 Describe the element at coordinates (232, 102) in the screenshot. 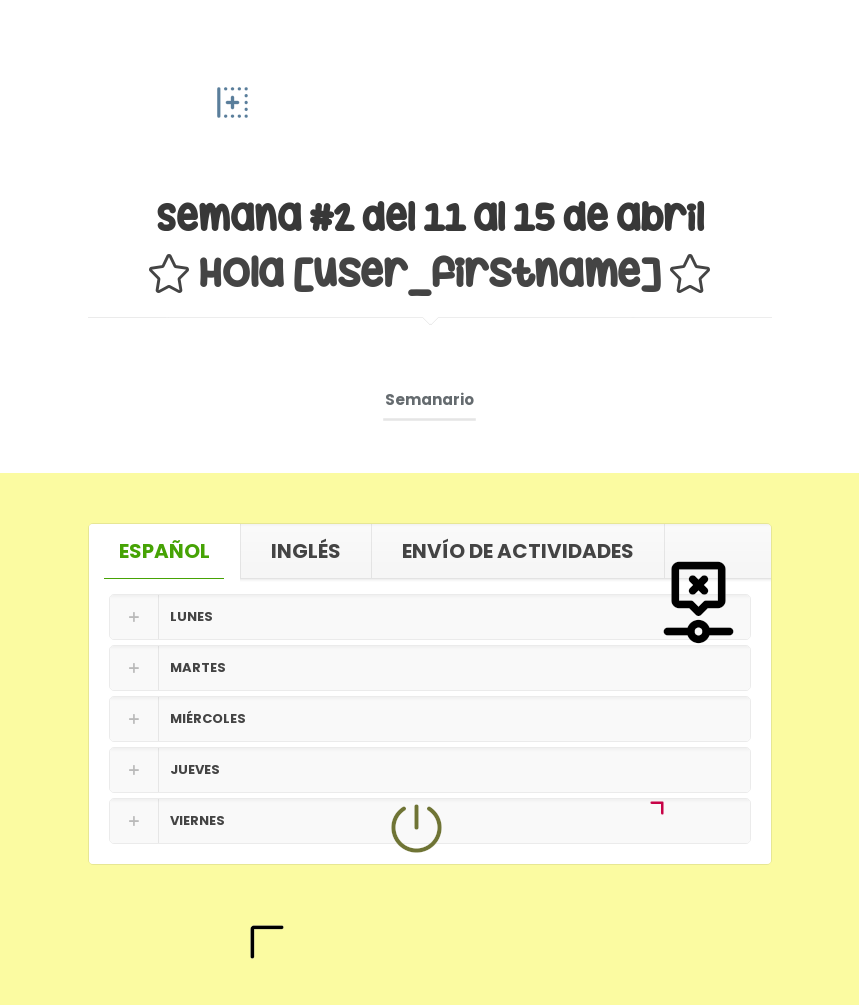

I see `add a left border to selected element` at that location.